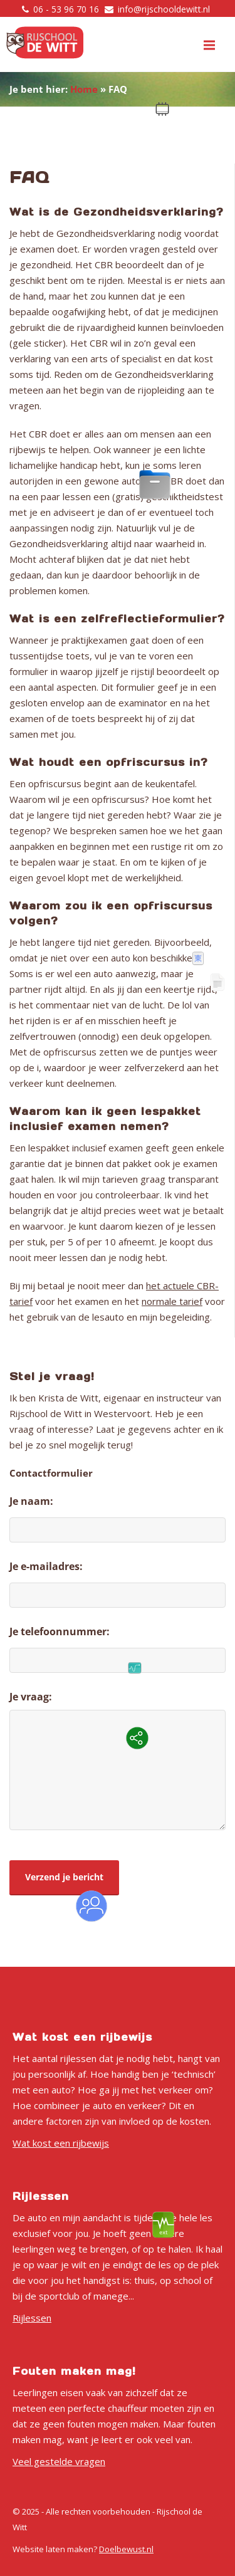 This screenshot has width=235, height=2576. Describe the element at coordinates (198, 958) in the screenshot. I see `launch the mahjongg tile matching game` at that location.